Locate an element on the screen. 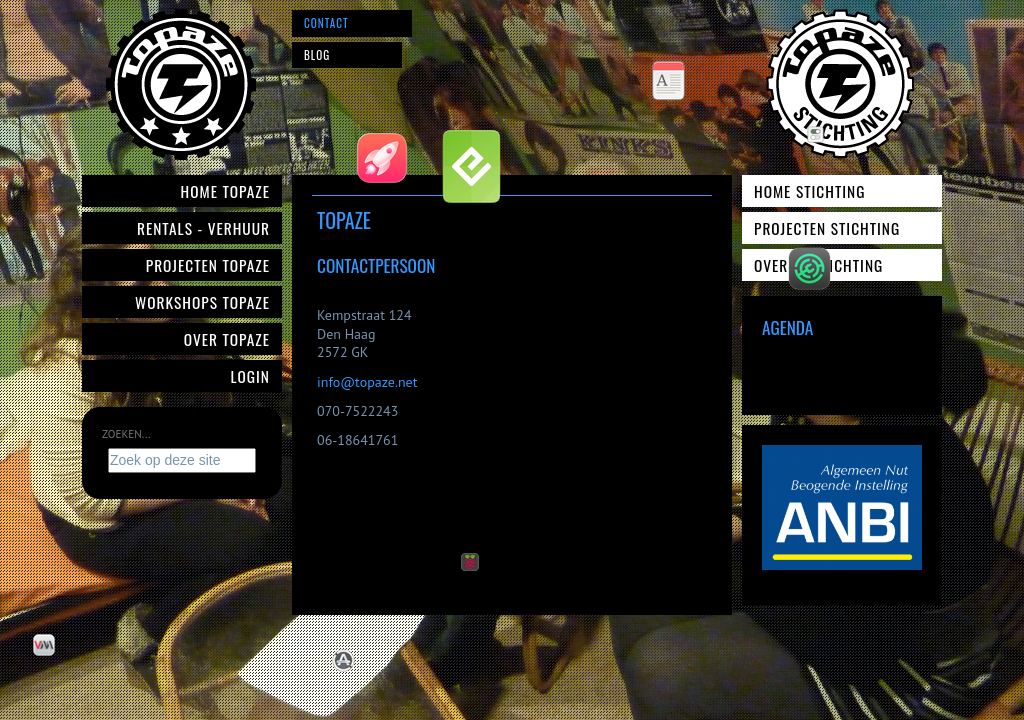 The image size is (1024, 720). open virt-manager virtual machine management app is located at coordinates (44, 645).